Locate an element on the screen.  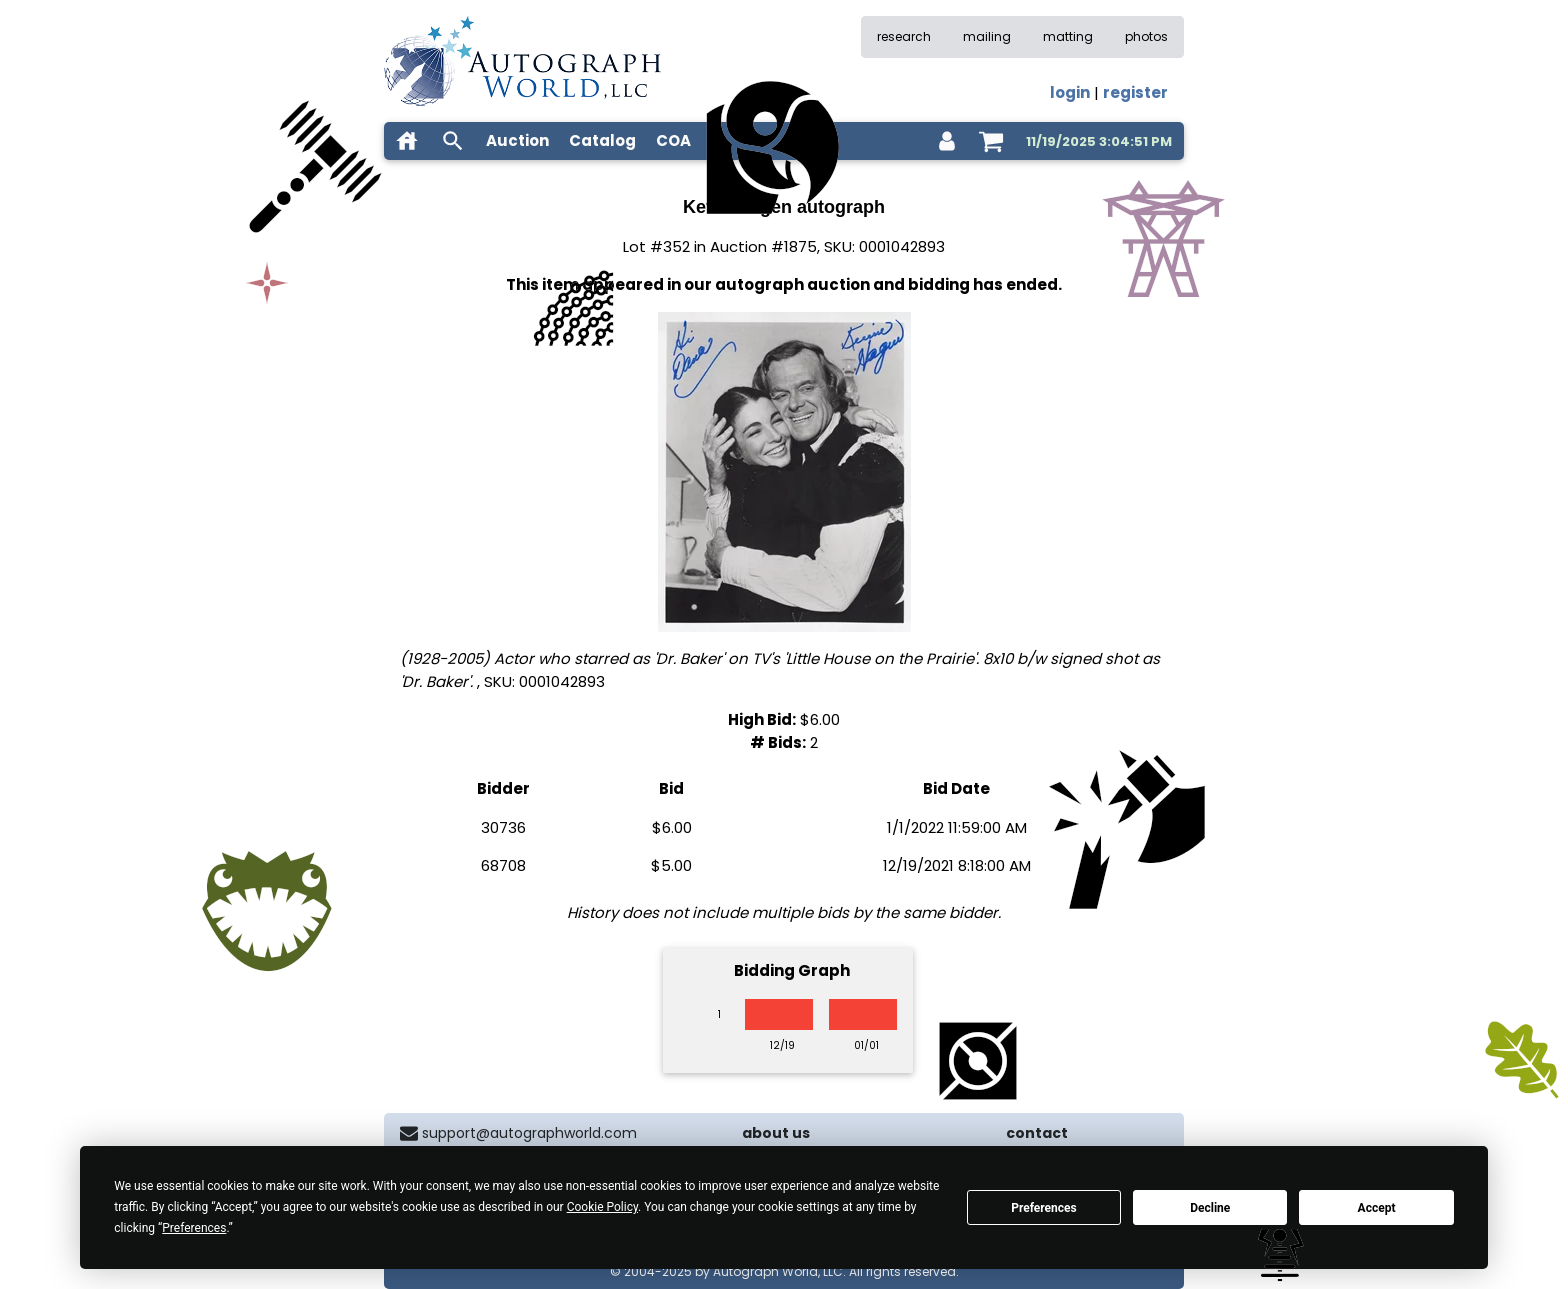
select parrot as your avatar or character is located at coordinates (772, 147).